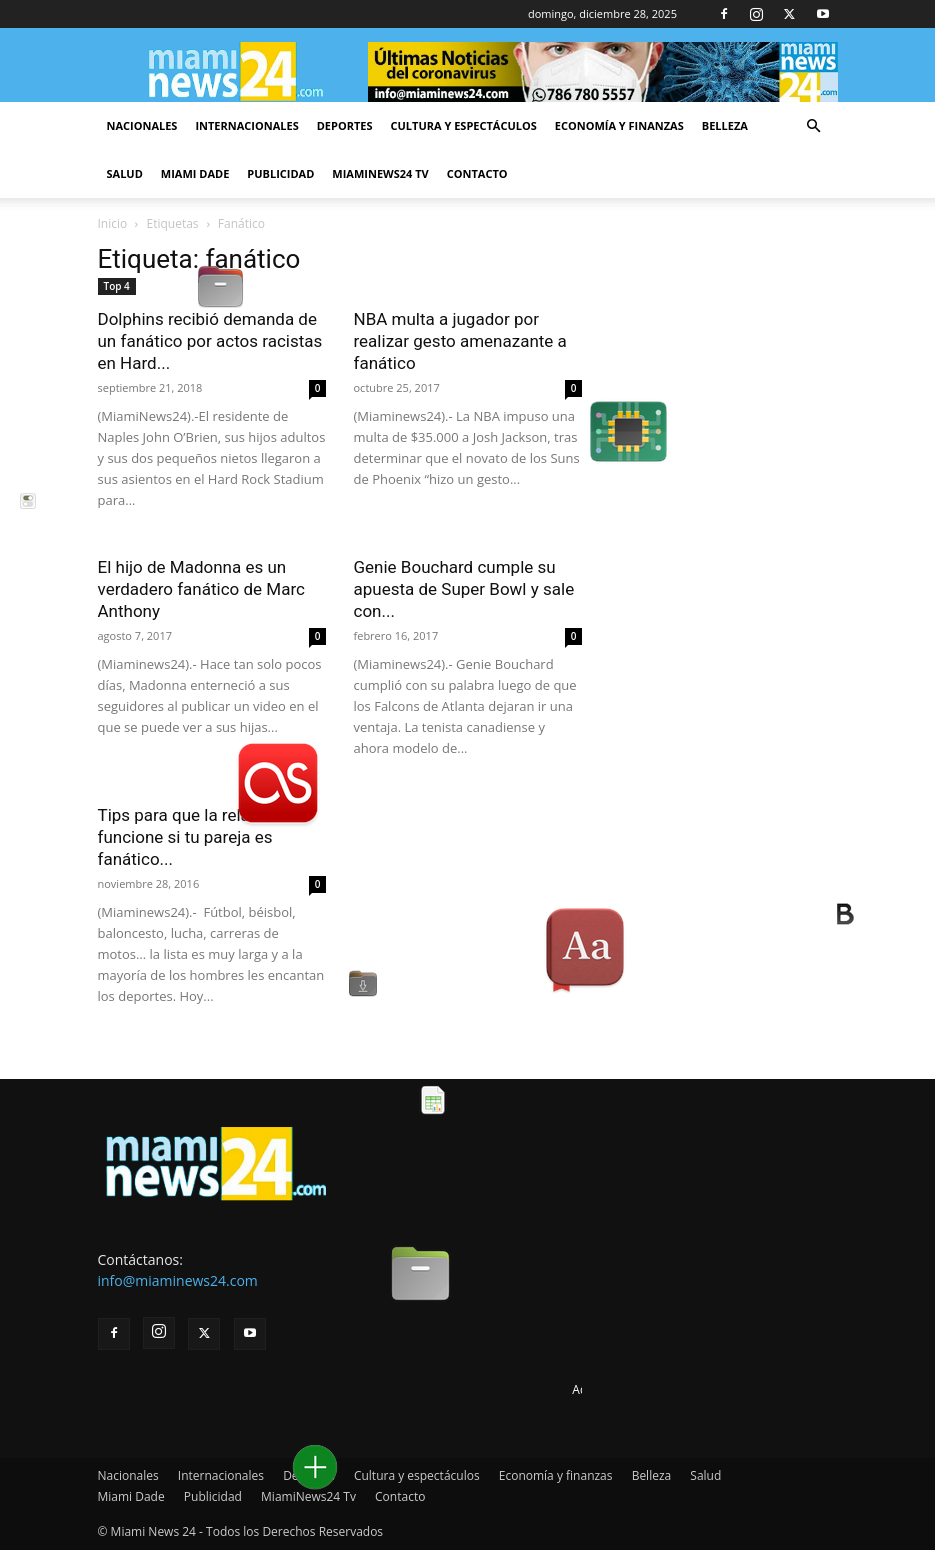 The height and width of the screenshot is (1550, 935). I want to click on spreadsheet file type indicator, so click(433, 1100).